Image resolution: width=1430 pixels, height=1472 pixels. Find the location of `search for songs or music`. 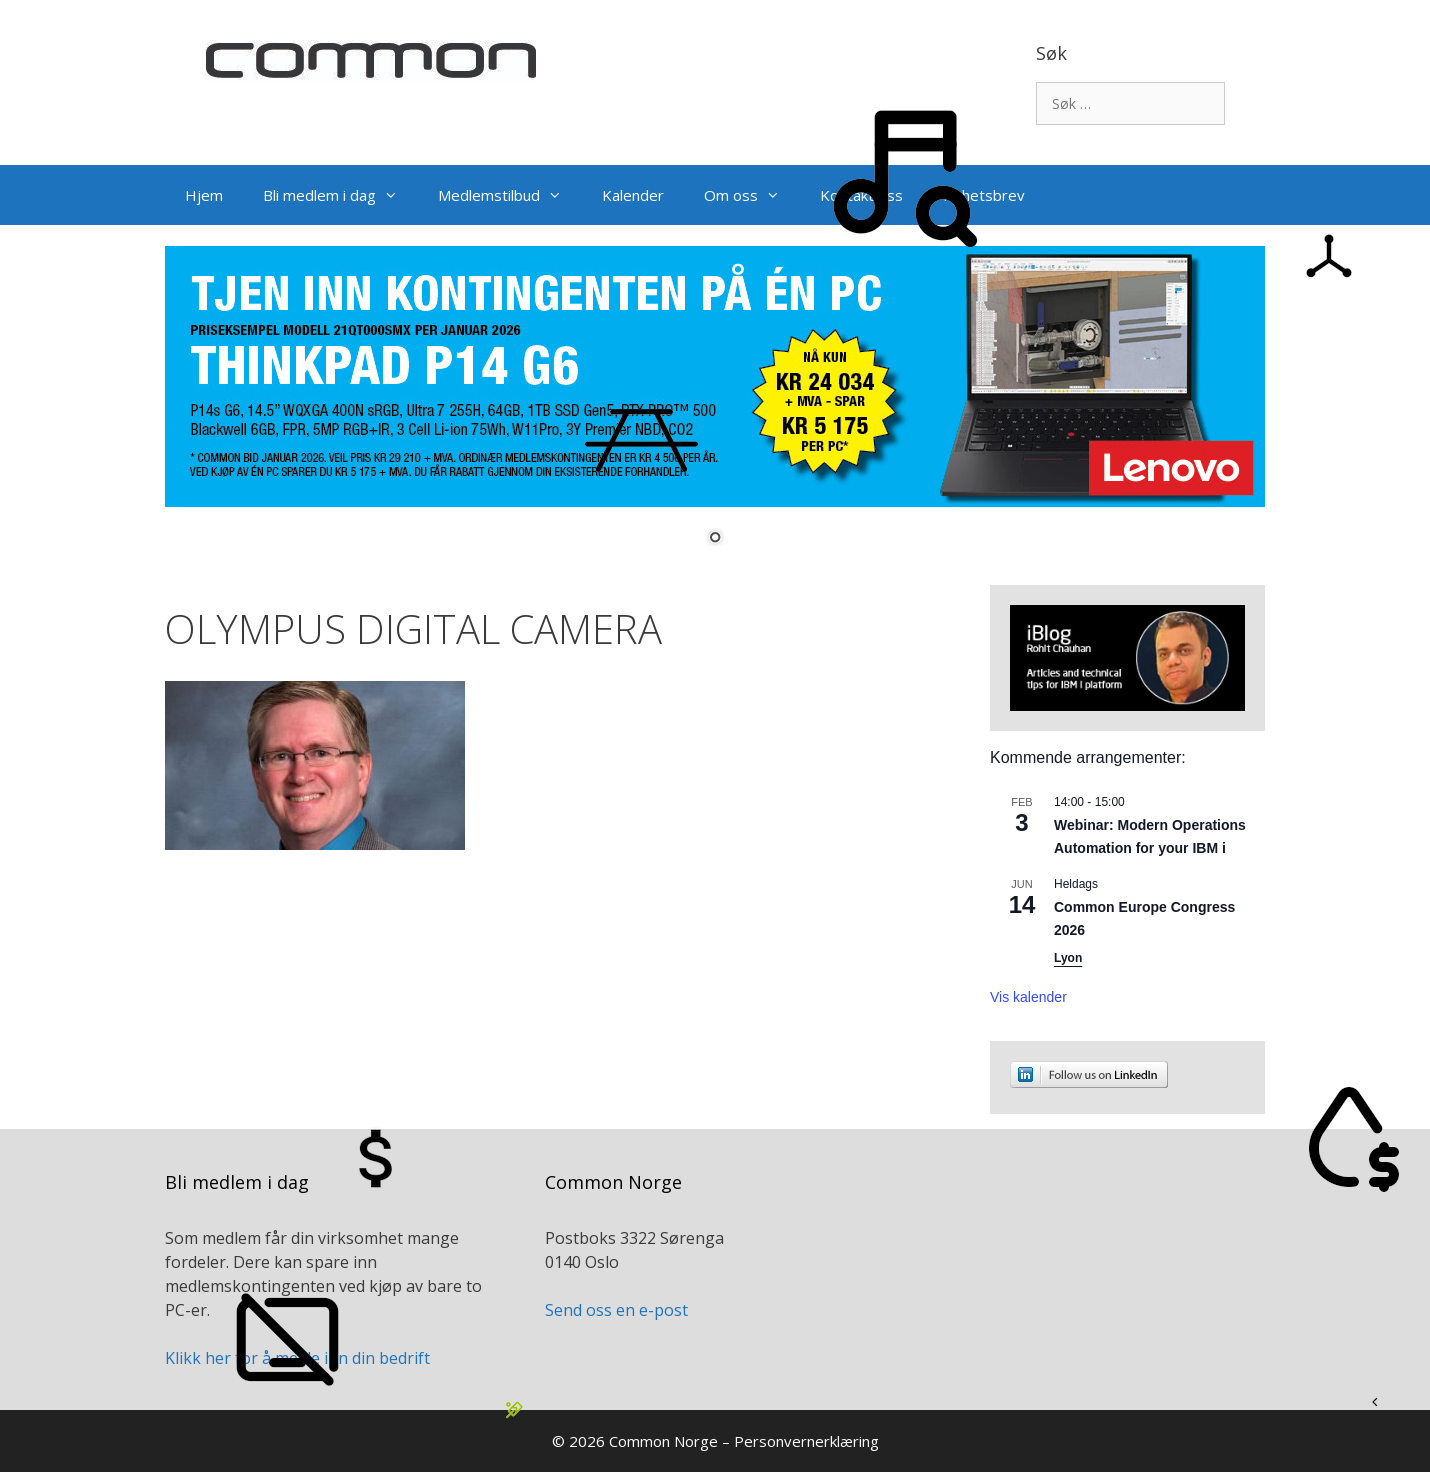

search for songs or music is located at coordinates (902, 172).